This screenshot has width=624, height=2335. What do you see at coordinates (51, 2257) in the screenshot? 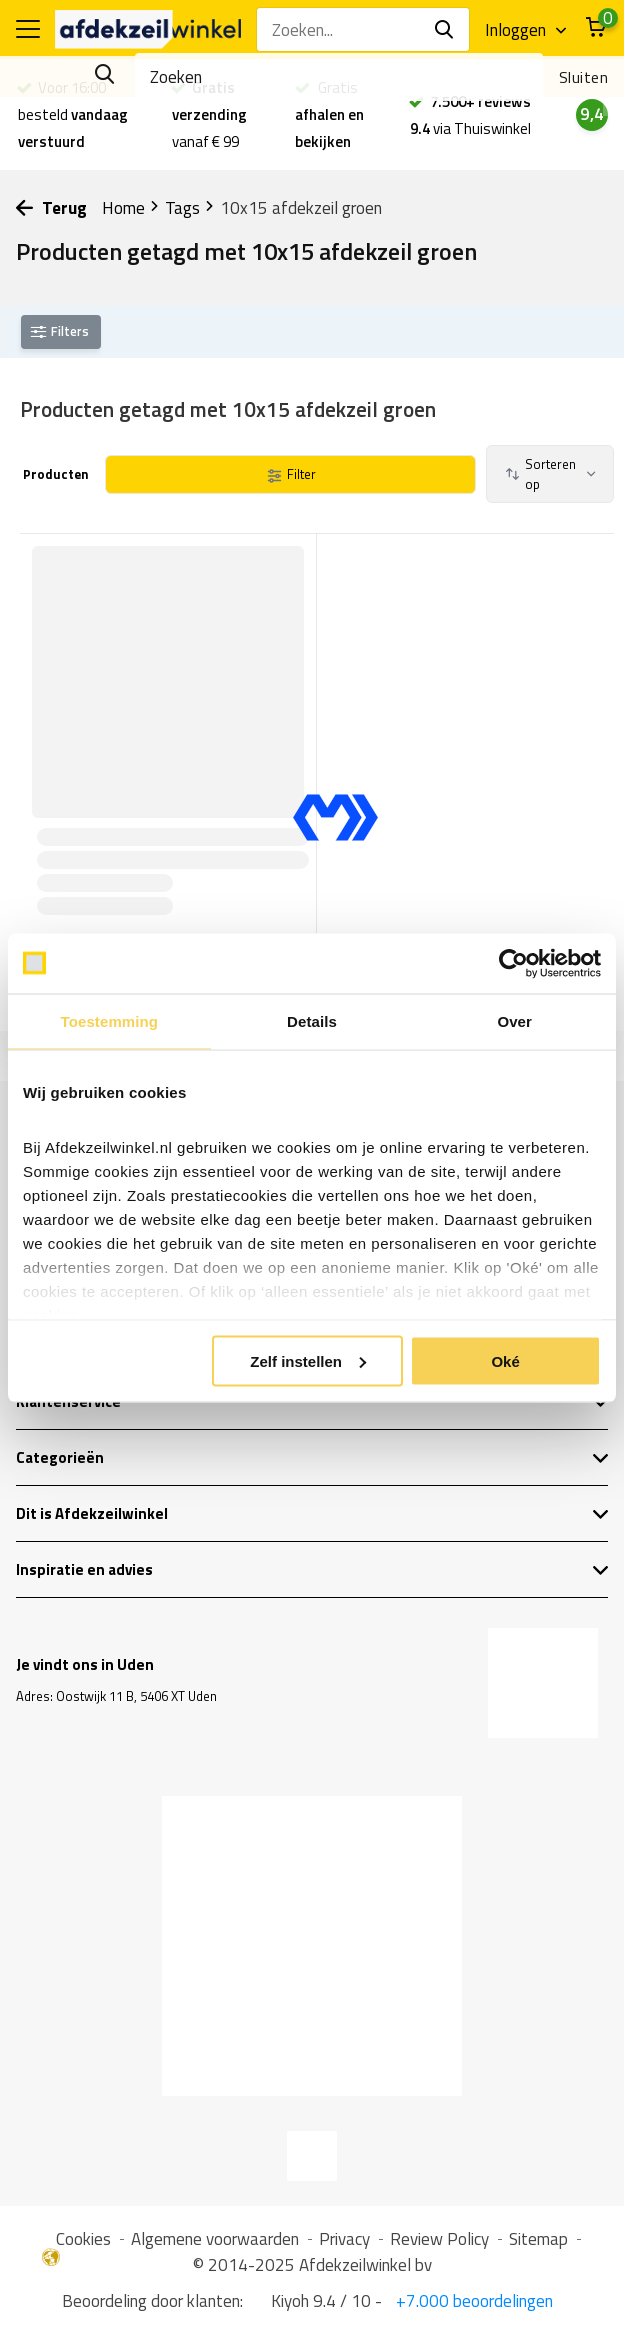
I see `Esri geographic information system (GIS) branding` at bounding box center [51, 2257].